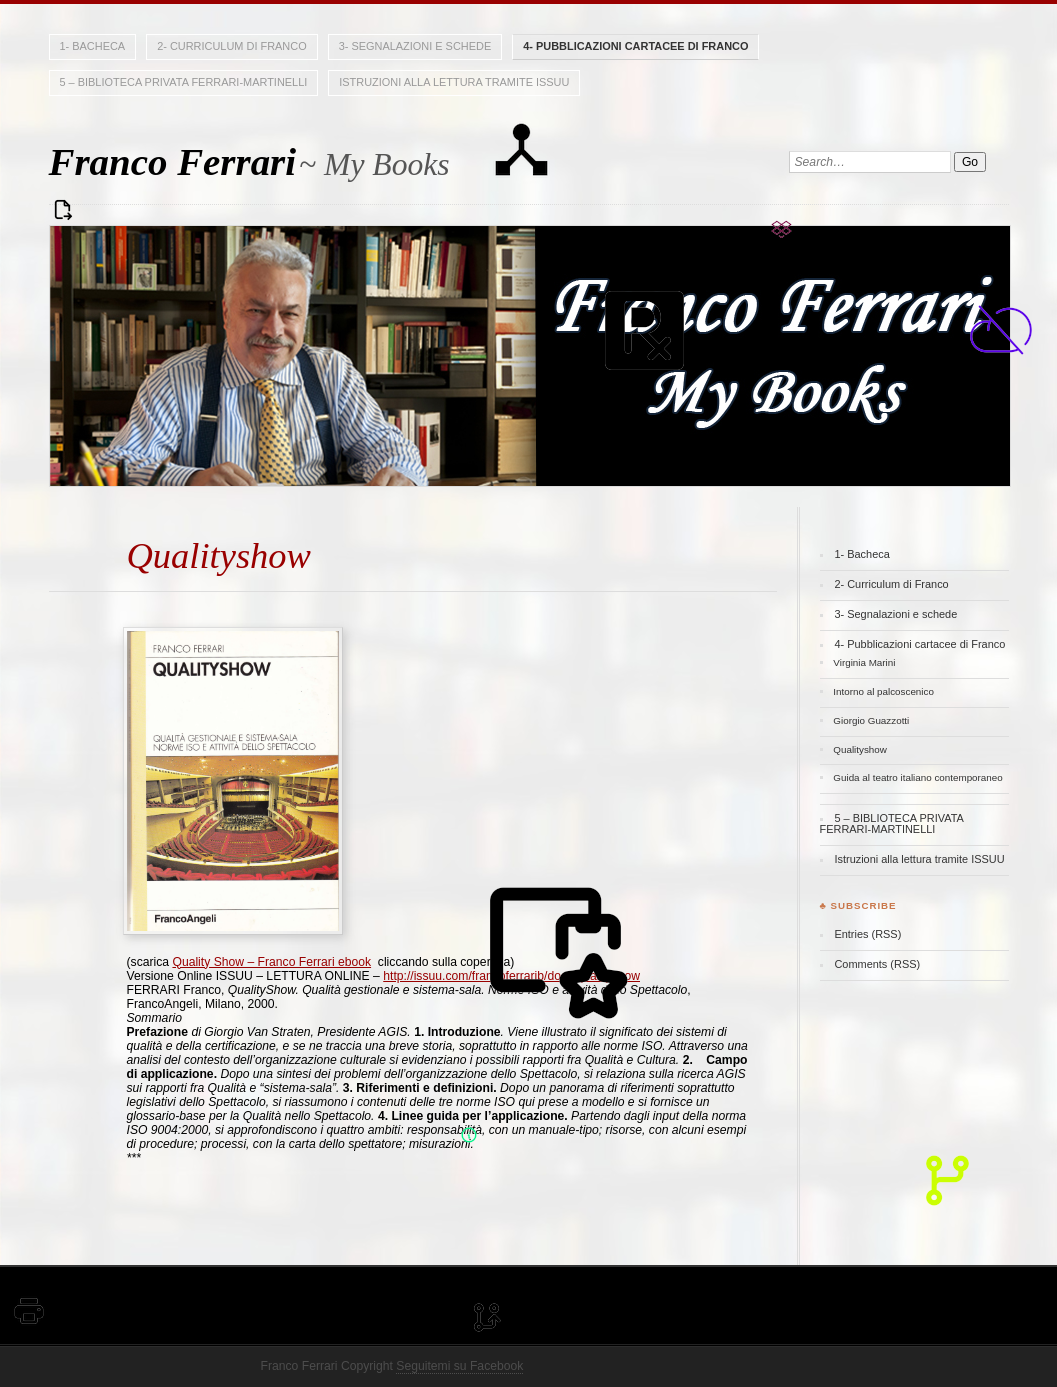 The width and height of the screenshot is (1057, 1387). Describe the element at coordinates (555, 946) in the screenshot. I see `favorite or star a connected device` at that location.